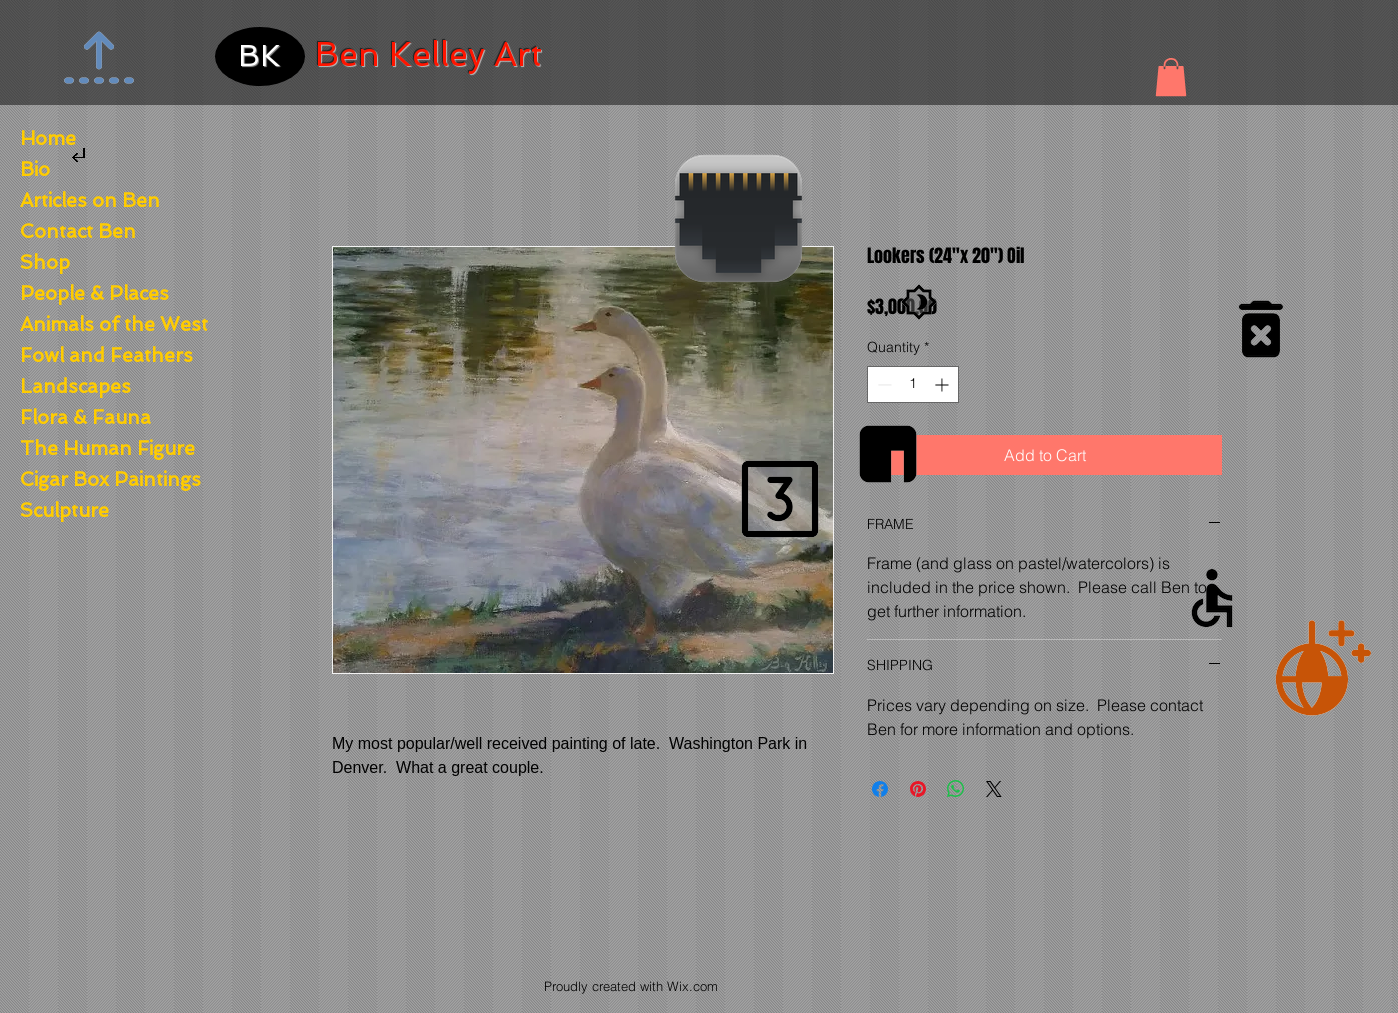 The image size is (1398, 1013). Describe the element at coordinates (888, 454) in the screenshot. I see `npm package manager logo` at that location.